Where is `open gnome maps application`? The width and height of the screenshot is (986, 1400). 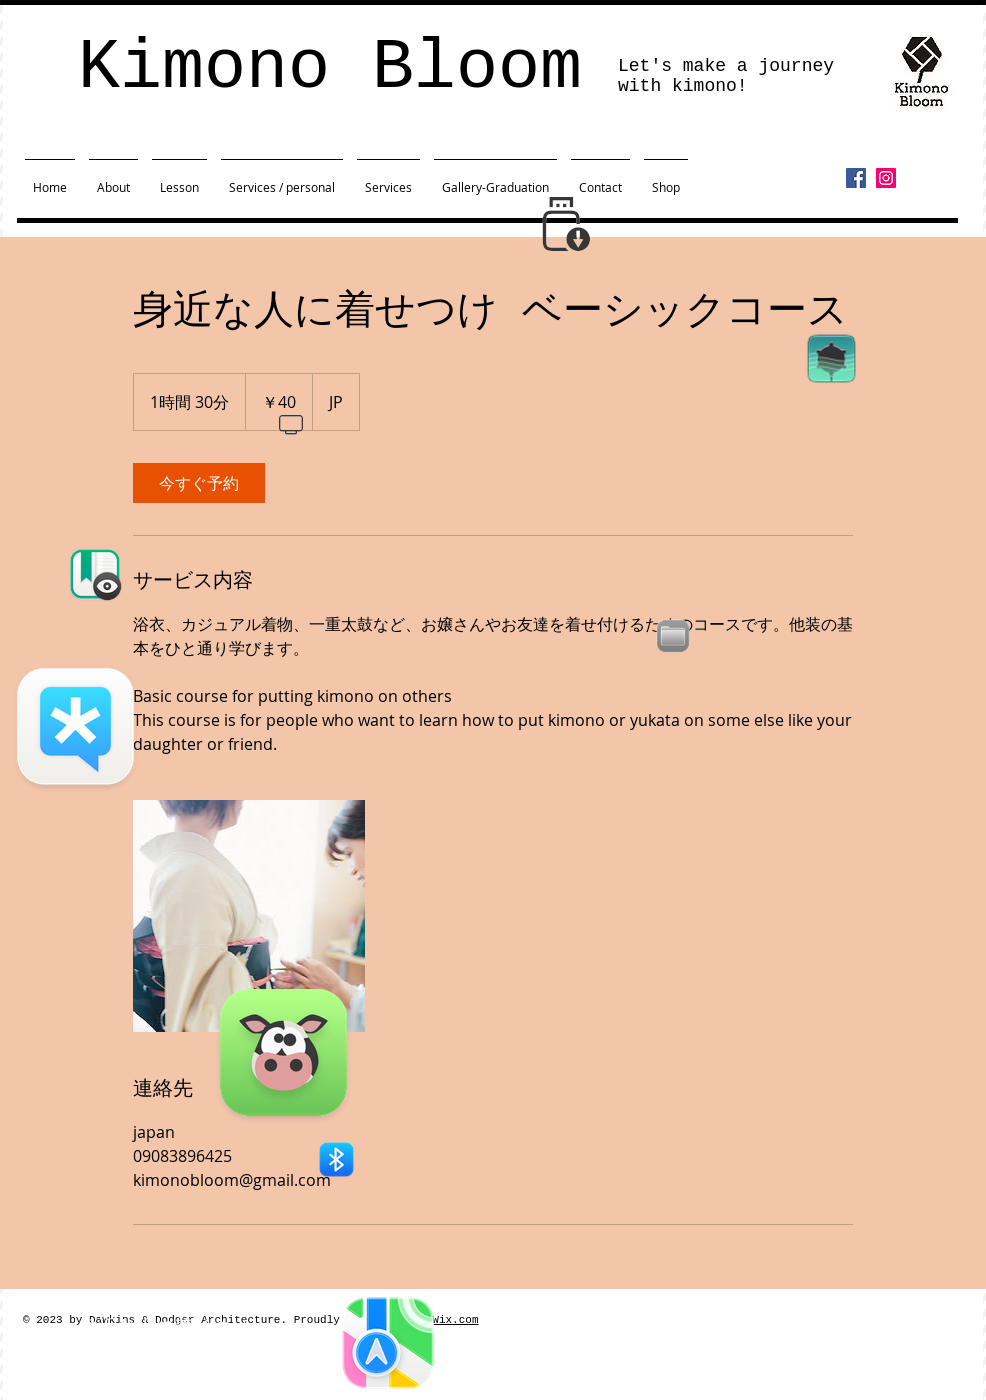 open gnome maps application is located at coordinates (388, 1343).